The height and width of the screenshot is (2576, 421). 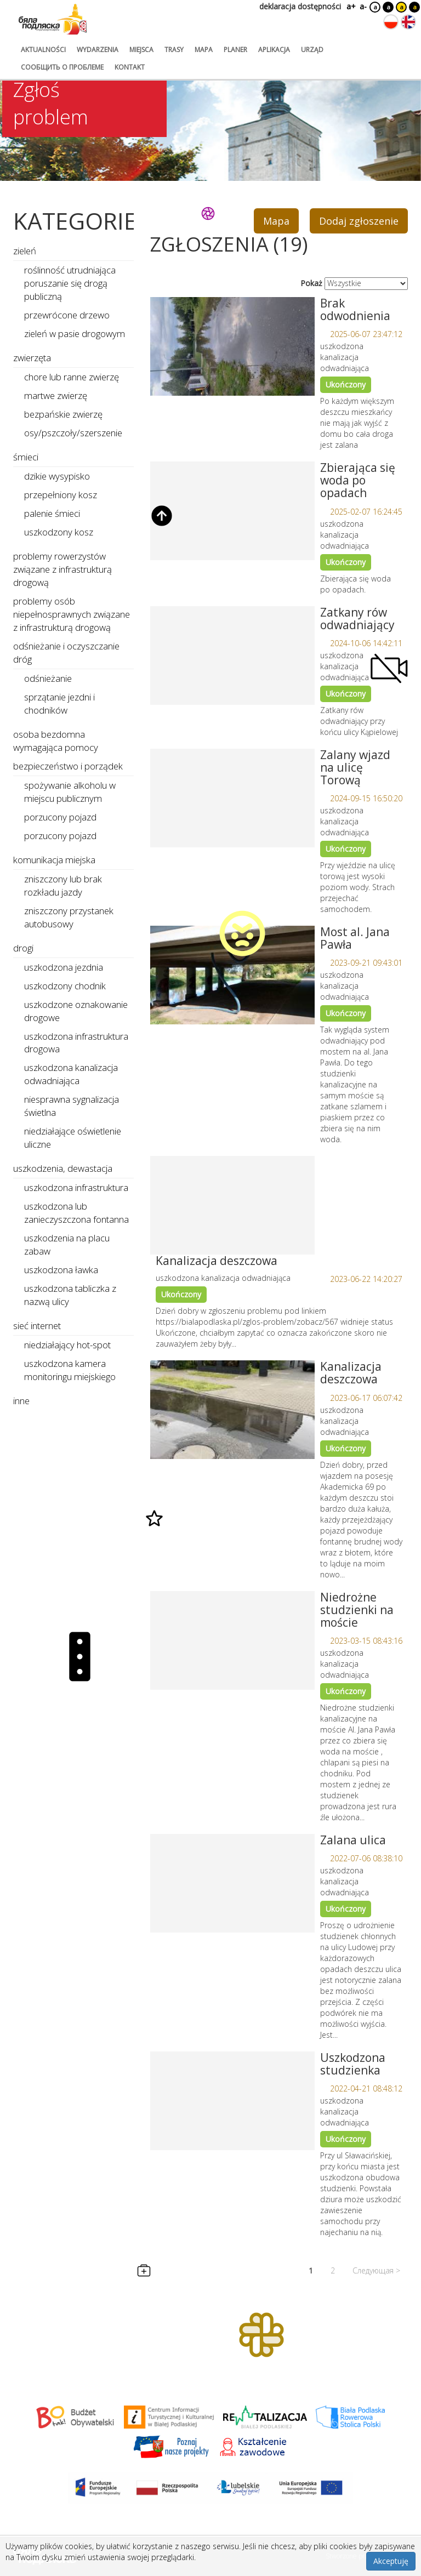 I want to click on open Slack messaging app, so click(x=261, y=2335).